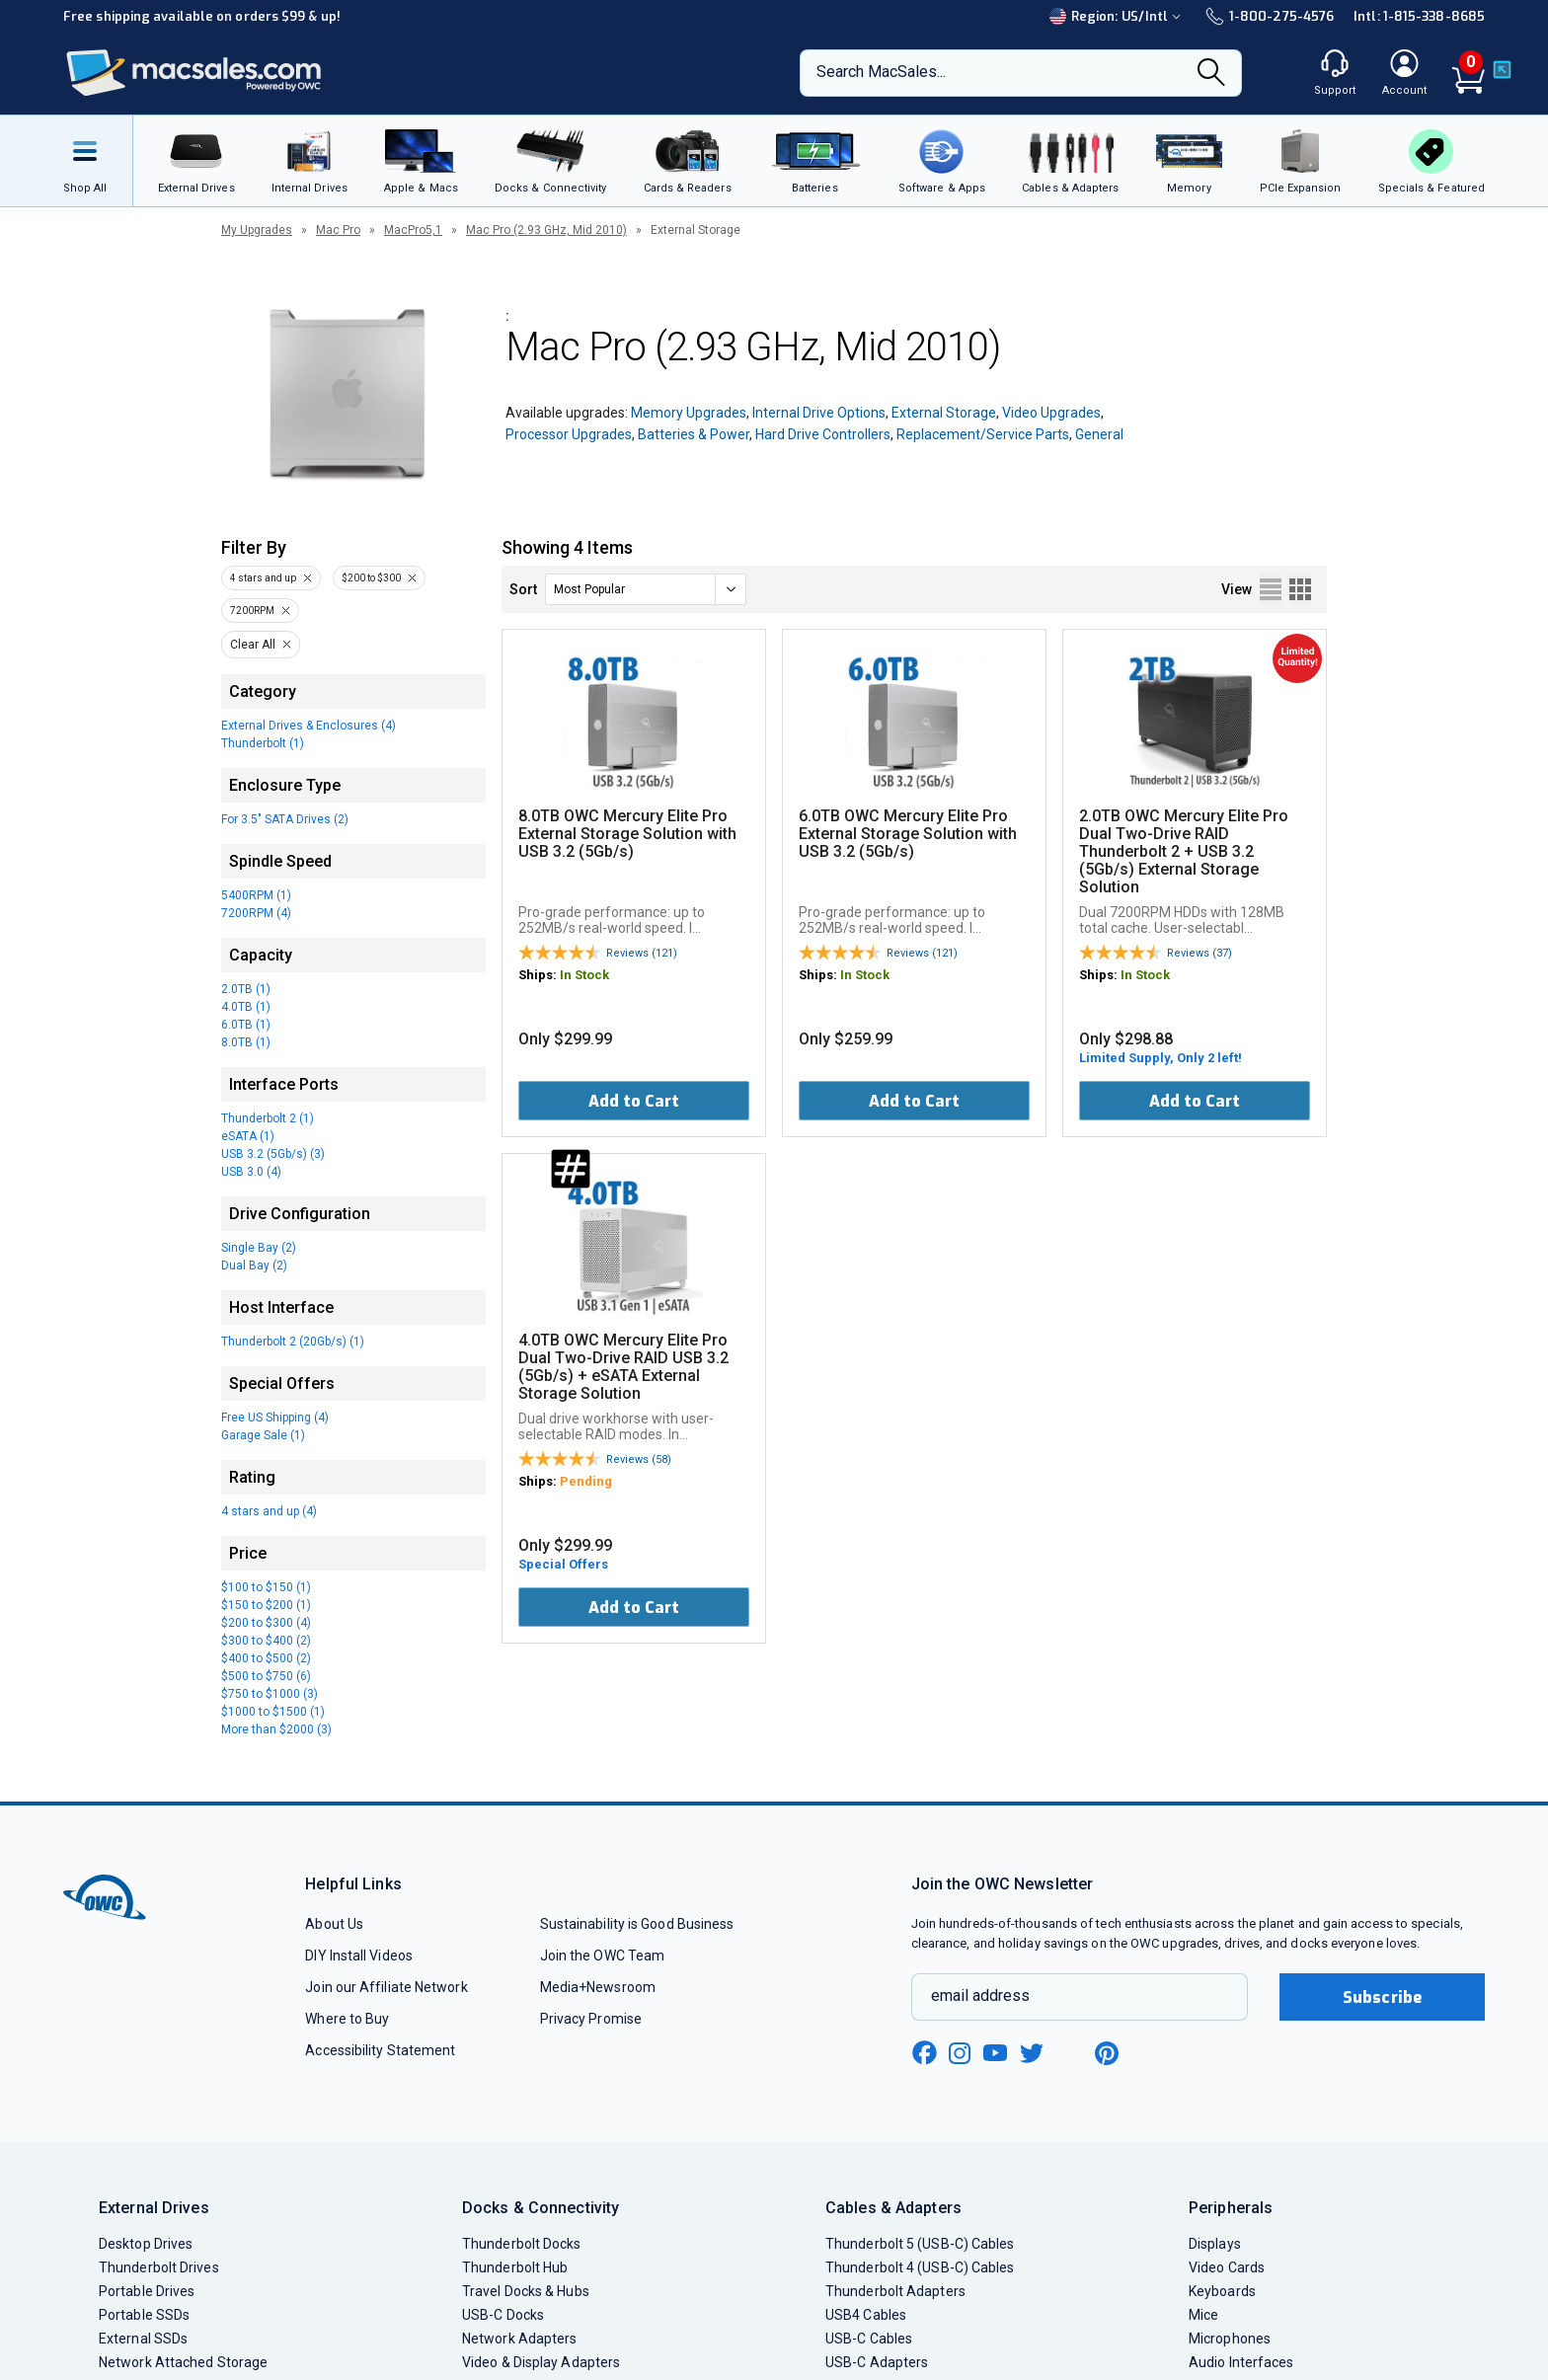  What do you see at coordinates (1502, 69) in the screenshot?
I see `navigate to the top-left or home position` at bounding box center [1502, 69].